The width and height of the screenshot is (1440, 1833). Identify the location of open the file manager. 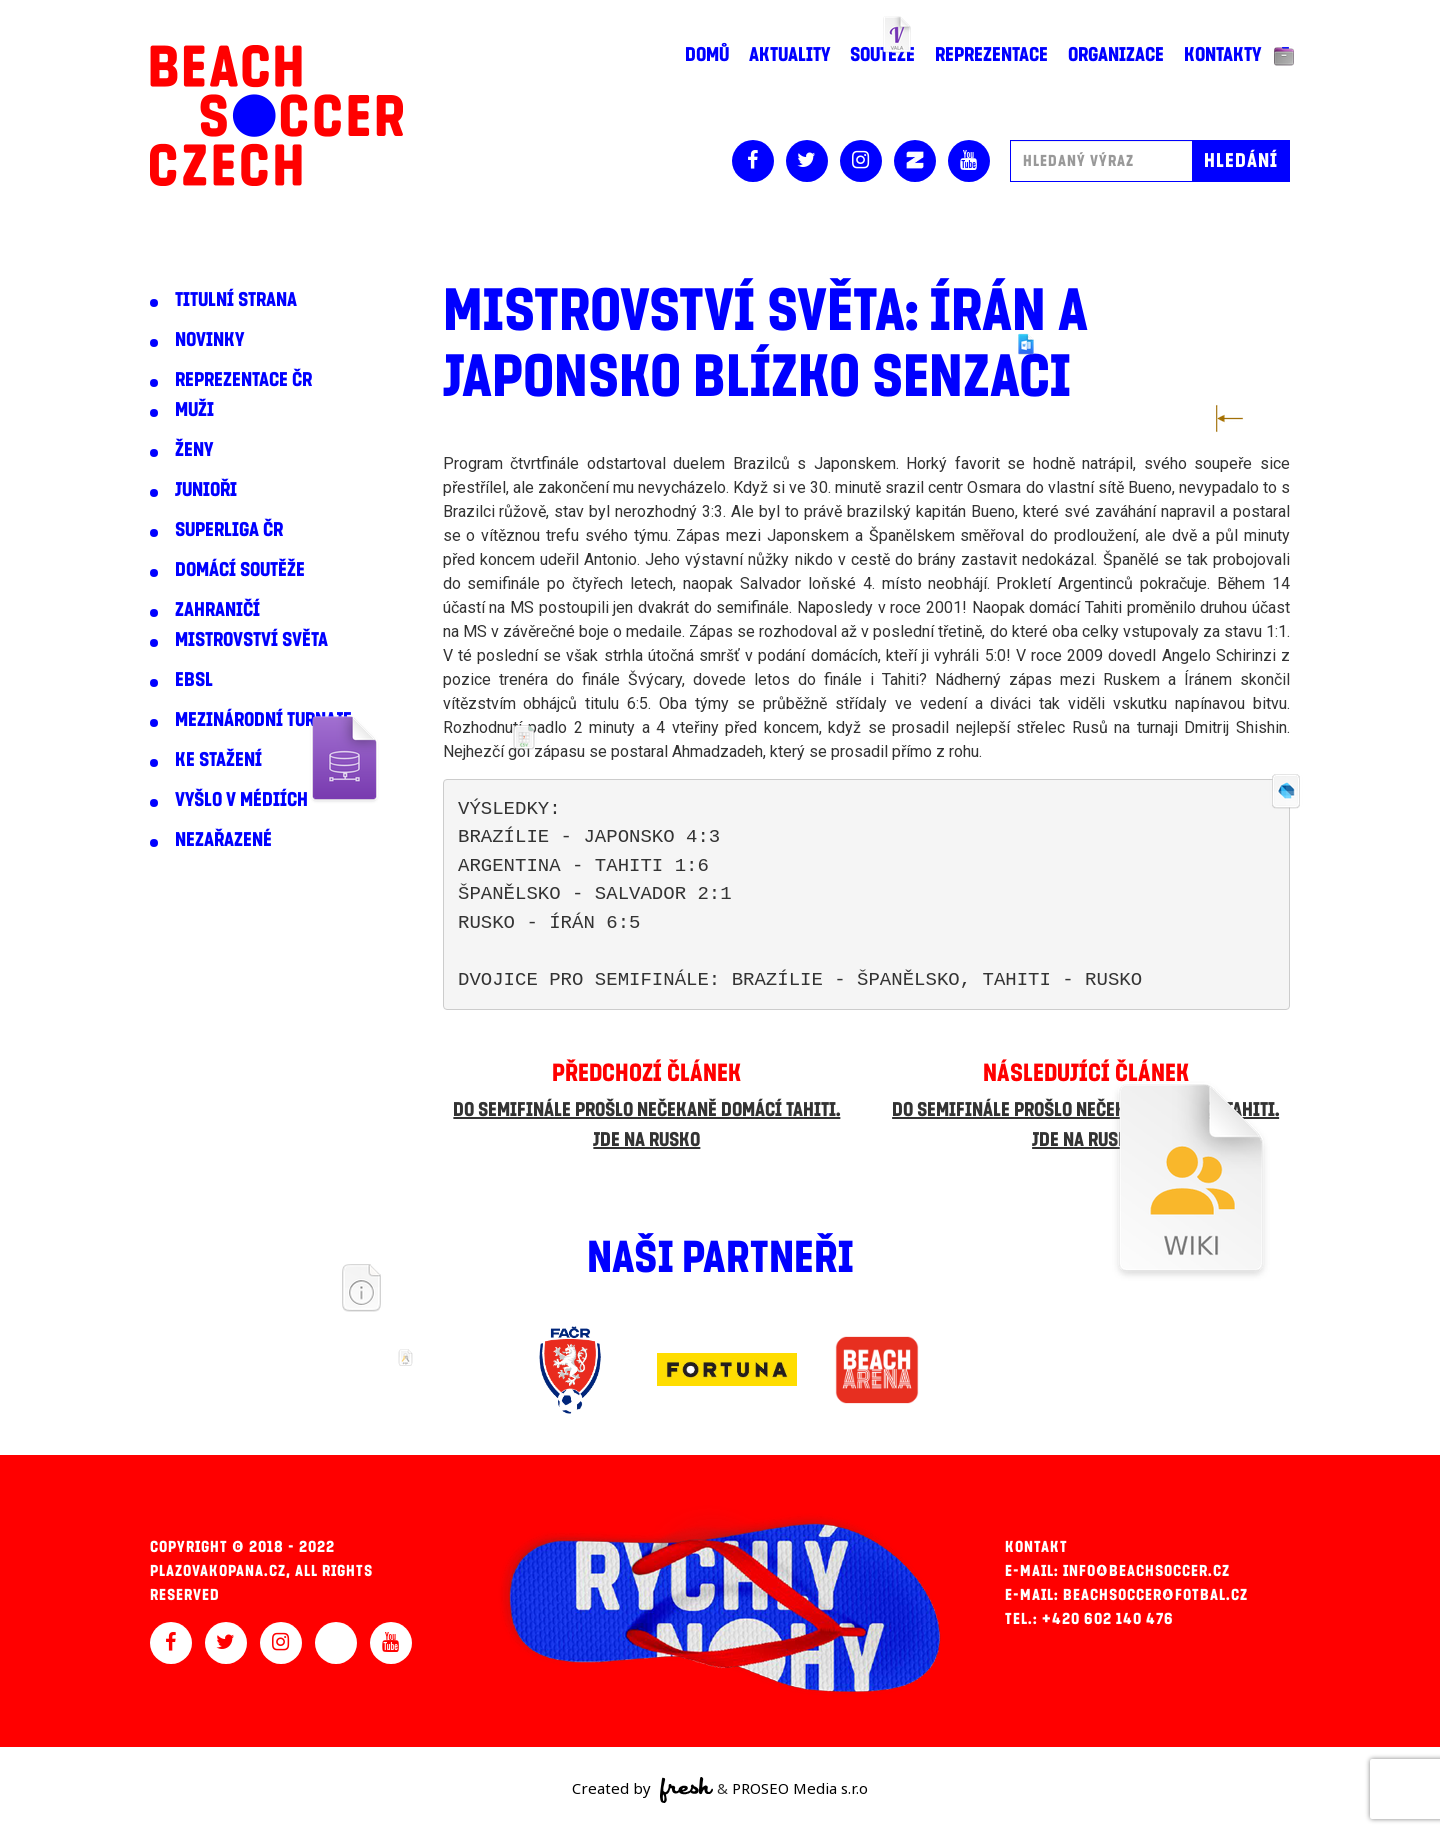
(1284, 56).